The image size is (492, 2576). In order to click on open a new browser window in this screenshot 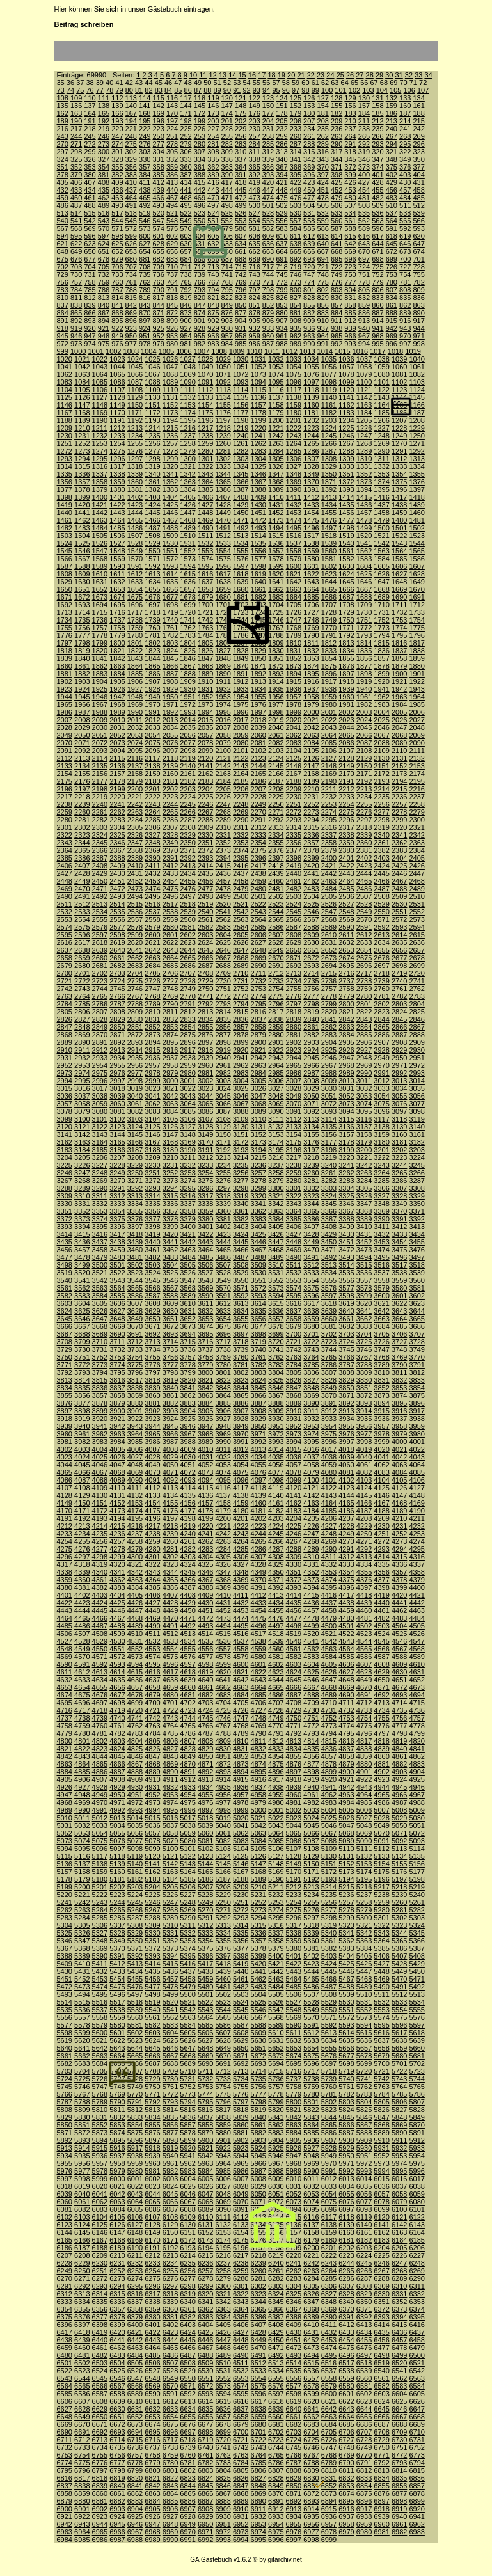, I will do `click(401, 406)`.